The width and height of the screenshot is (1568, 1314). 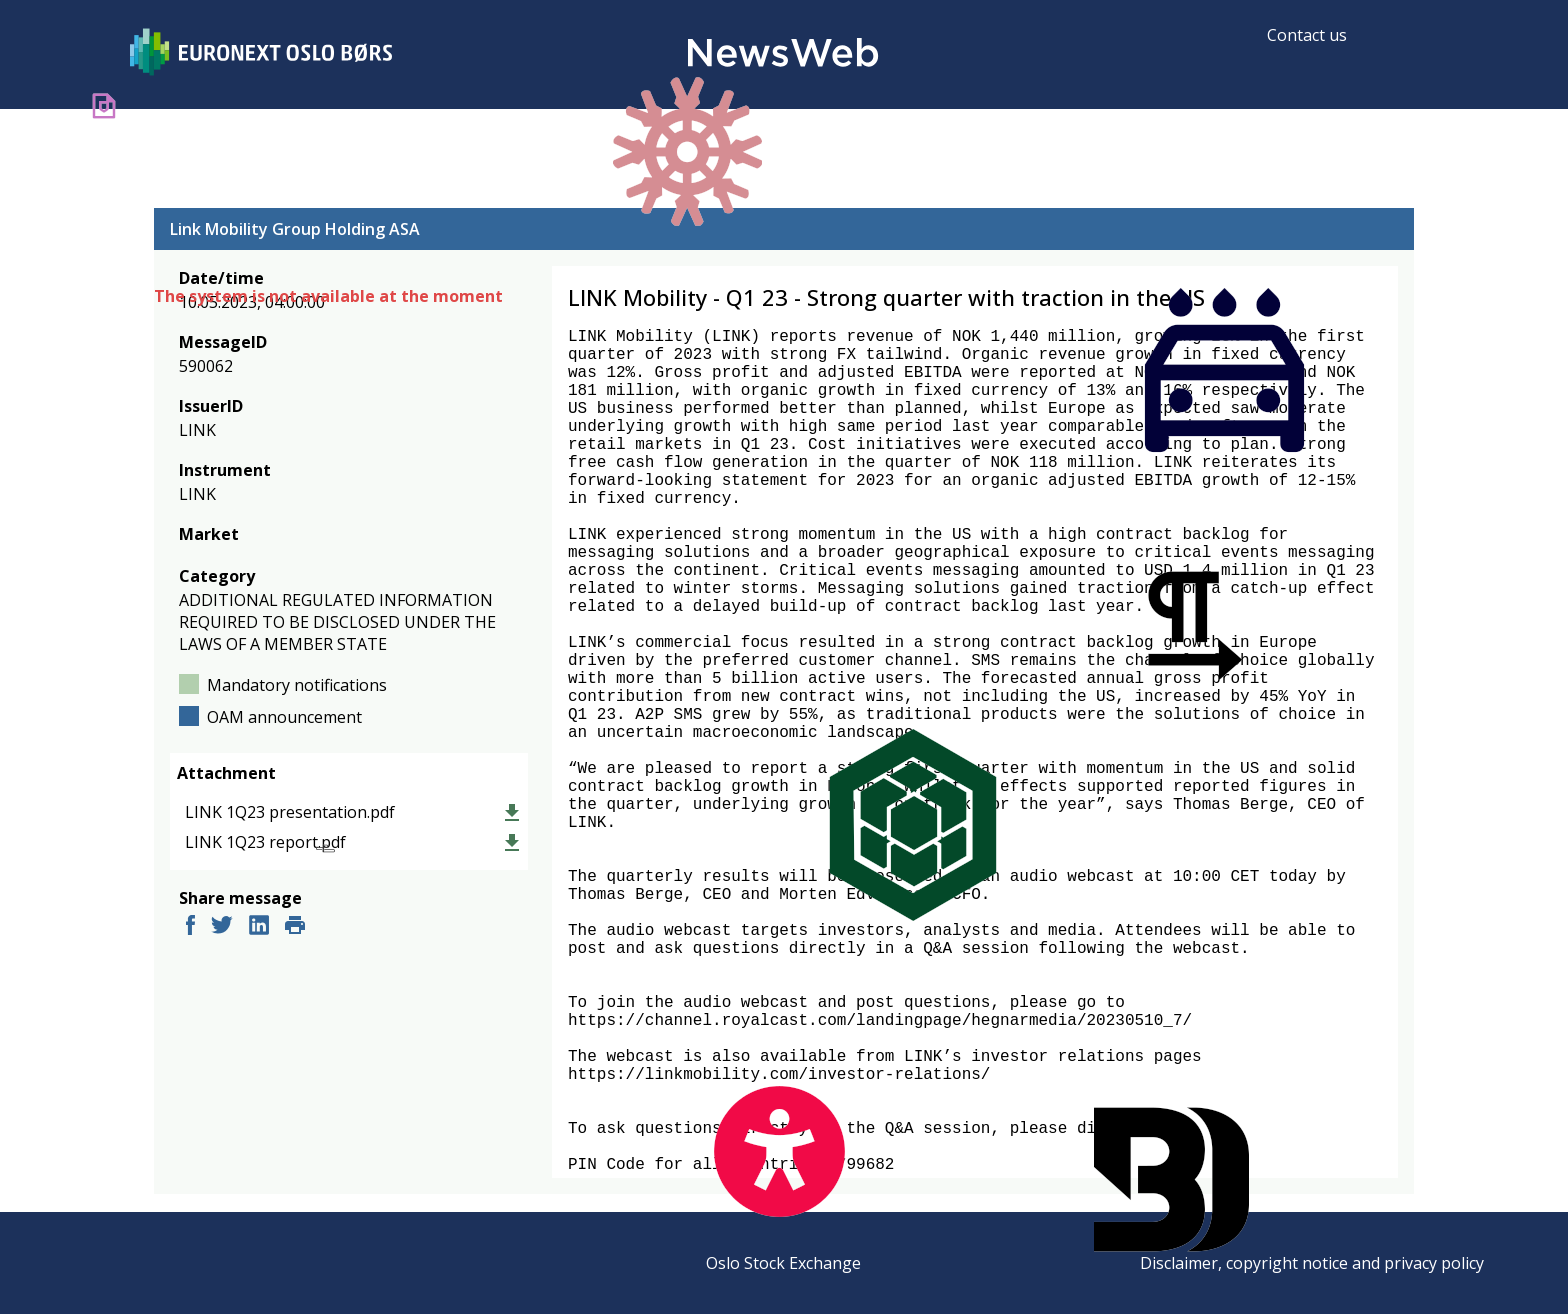 I want to click on sequelize ORM library logo, so click(x=913, y=825).